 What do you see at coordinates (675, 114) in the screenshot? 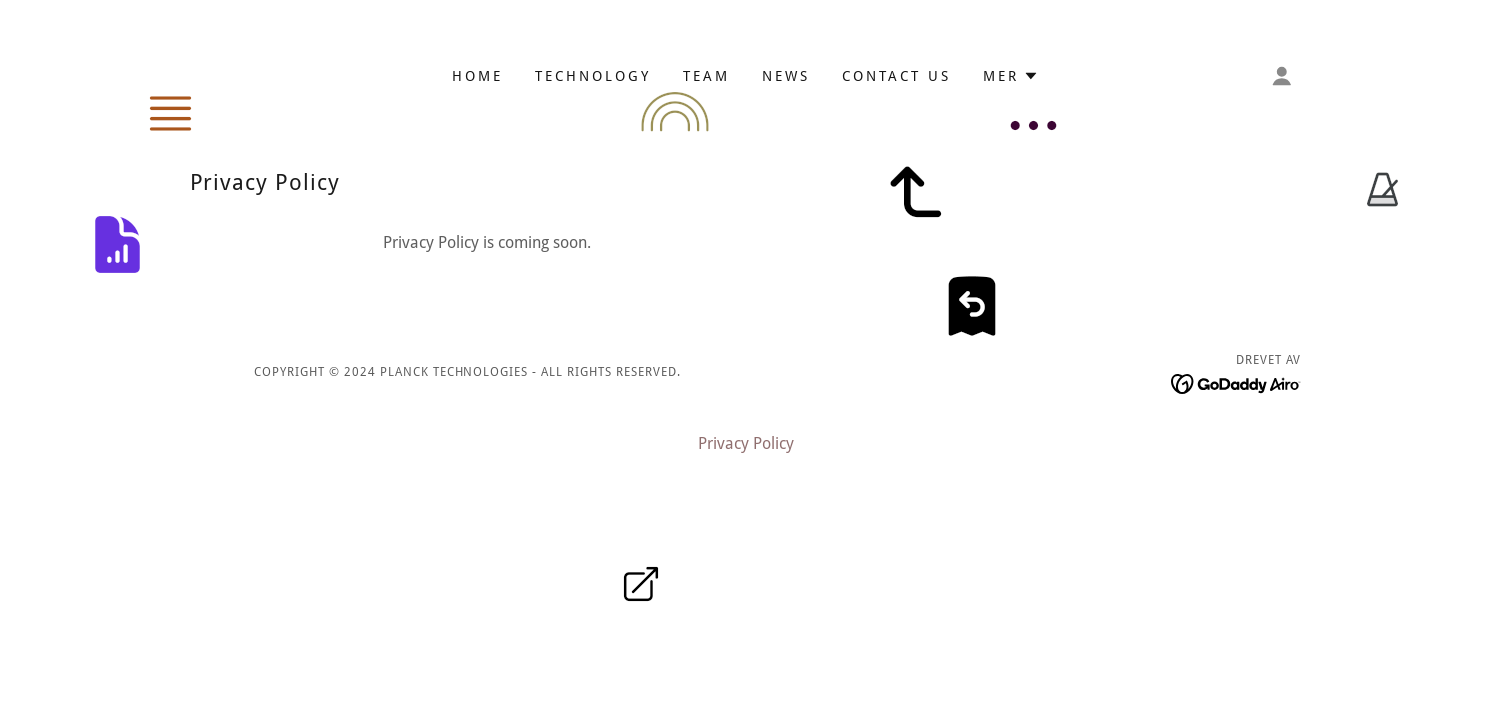
I see `indicates weather conditions with rainbow` at bounding box center [675, 114].